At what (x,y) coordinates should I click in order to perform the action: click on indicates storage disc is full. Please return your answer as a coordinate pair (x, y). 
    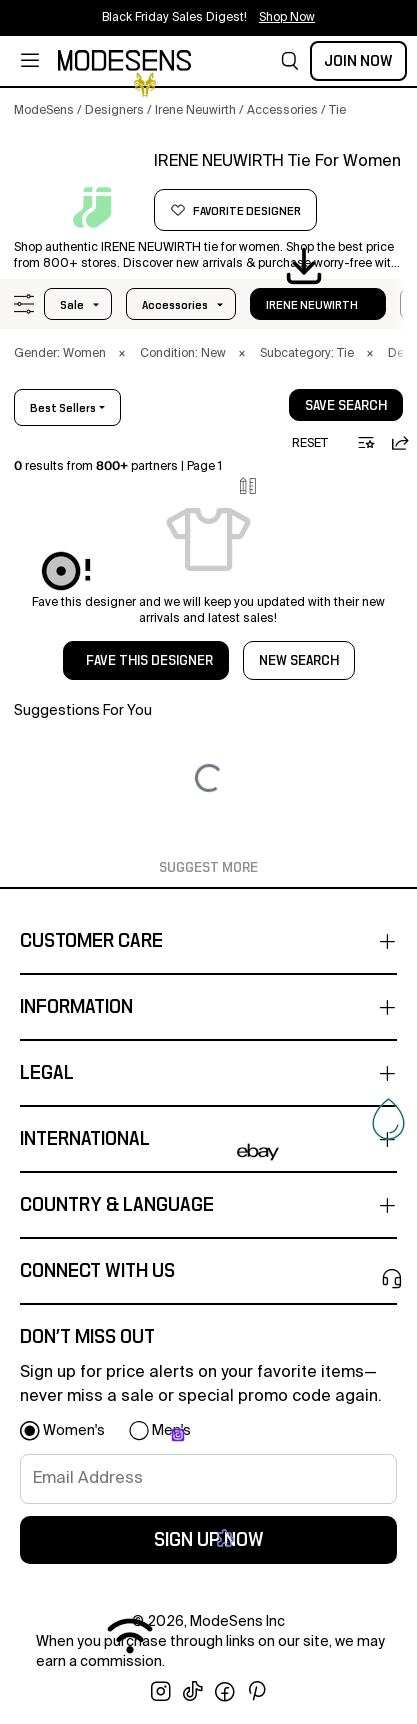
    Looking at the image, I should click on (66, 571).